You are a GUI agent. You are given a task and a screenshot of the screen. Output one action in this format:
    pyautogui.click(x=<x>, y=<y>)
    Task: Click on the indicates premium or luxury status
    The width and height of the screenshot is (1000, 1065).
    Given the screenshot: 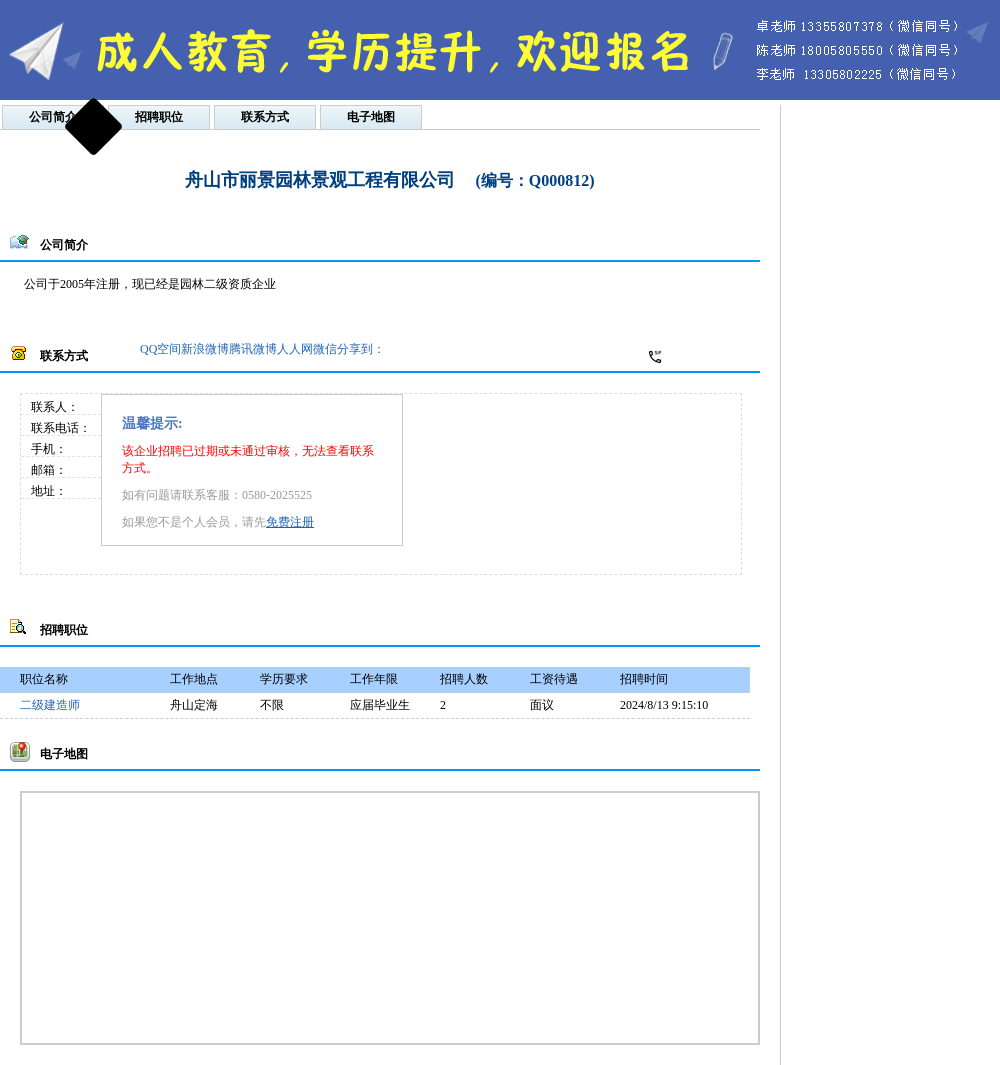 What is the action you would take?
    pyautogui.click(x=93, y=126)
    